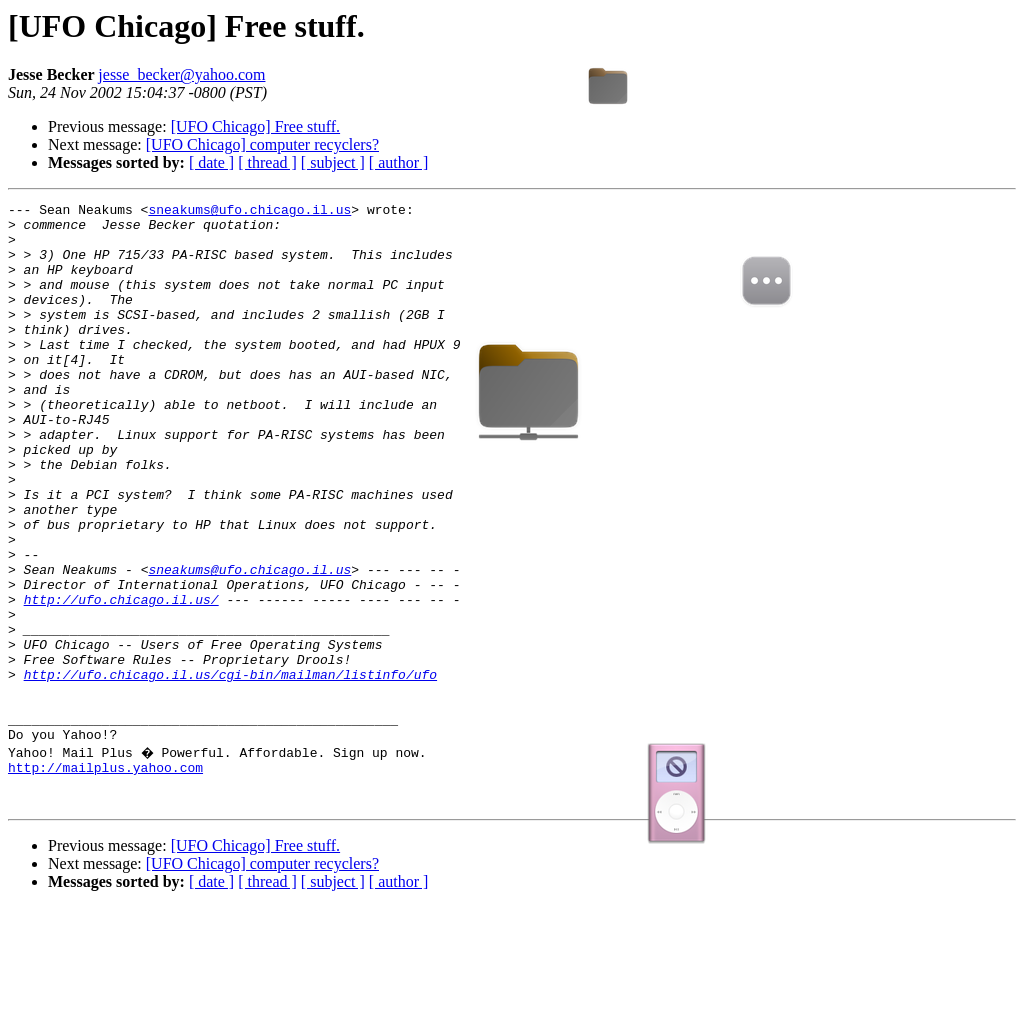 The image size is (1024, 1024). Describe the element at coordinates (676, 793) in the screenshot. I see `pink iPod mini device icon` at that location.